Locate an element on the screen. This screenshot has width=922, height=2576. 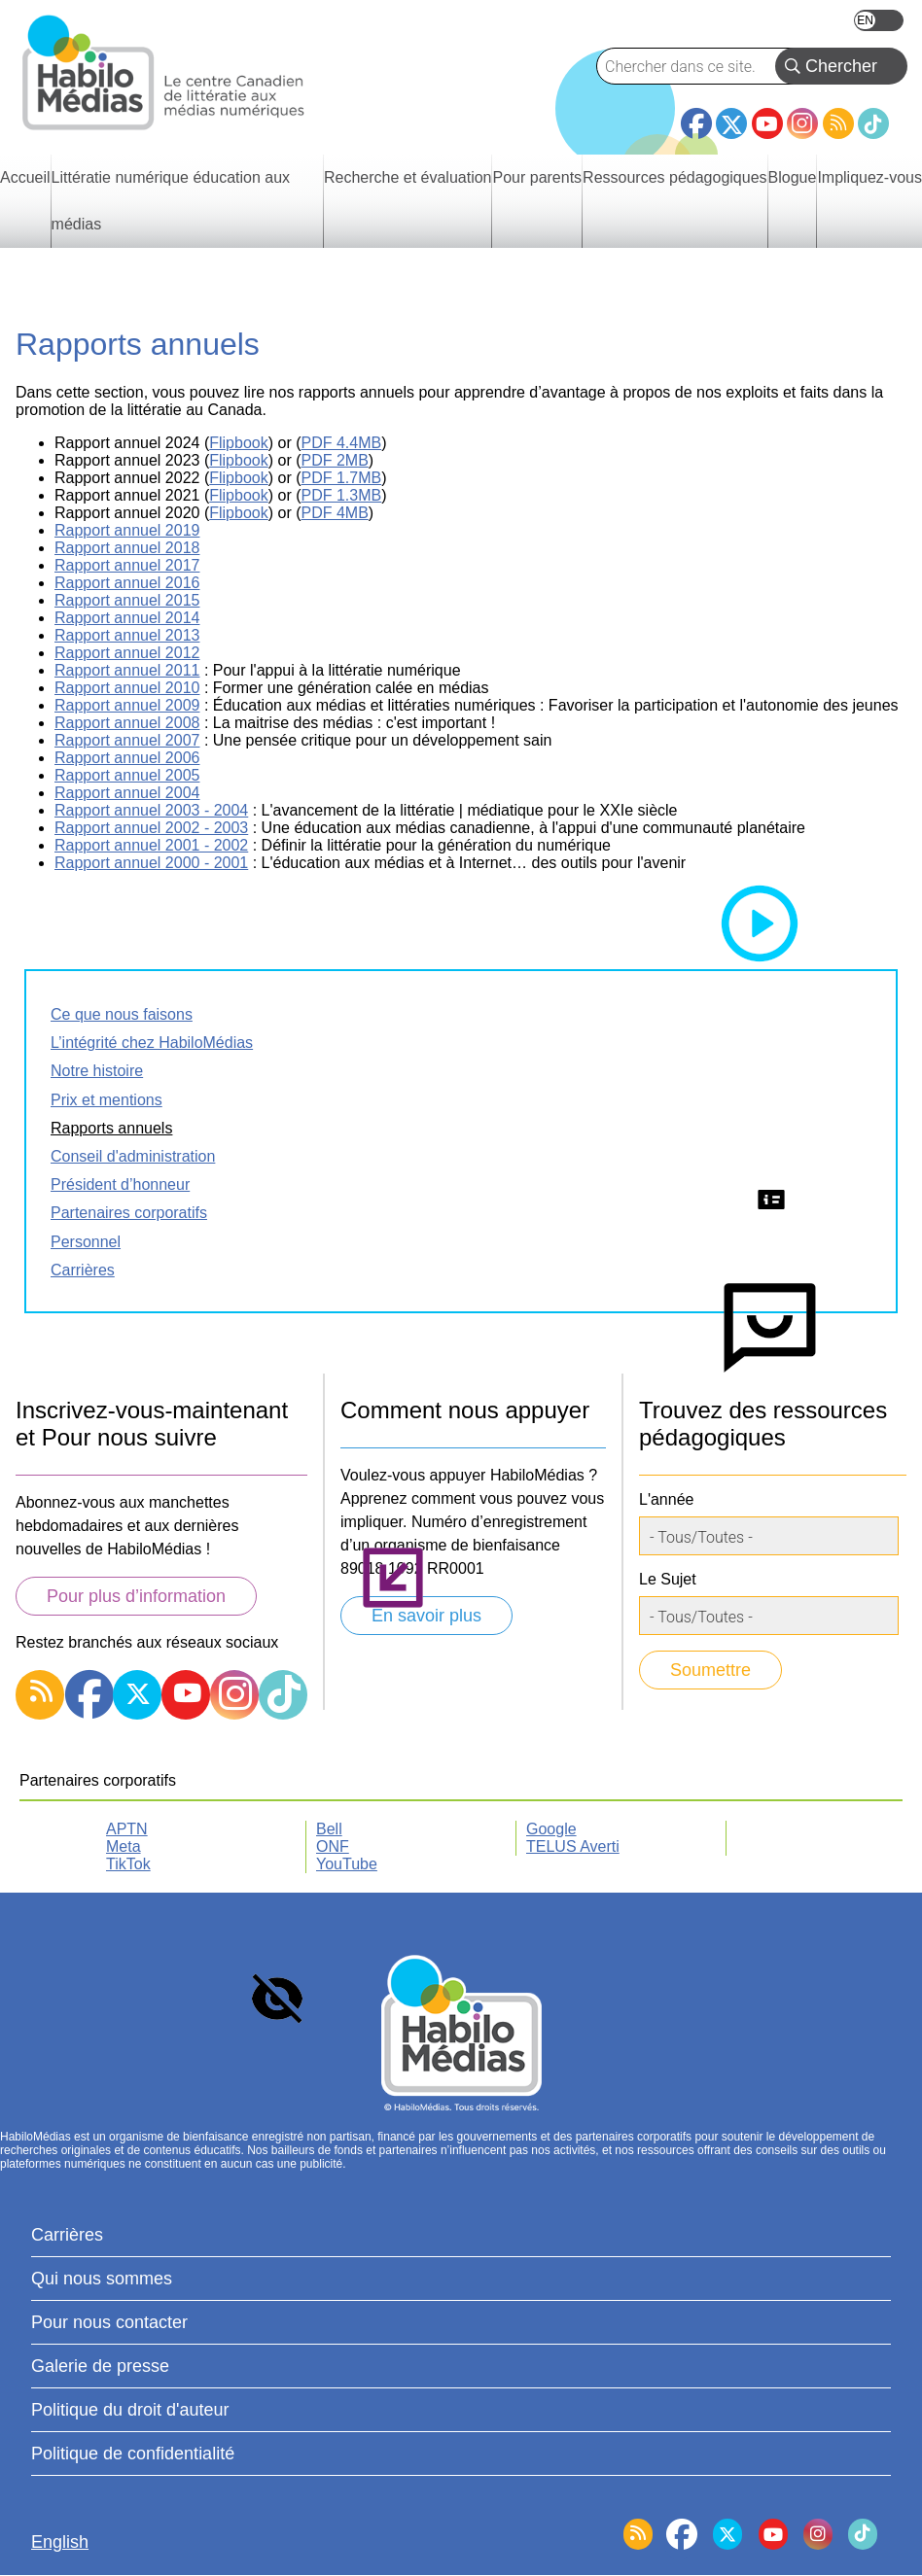
navigate to previous or lower-level content is located at coordinates (393, 1578).